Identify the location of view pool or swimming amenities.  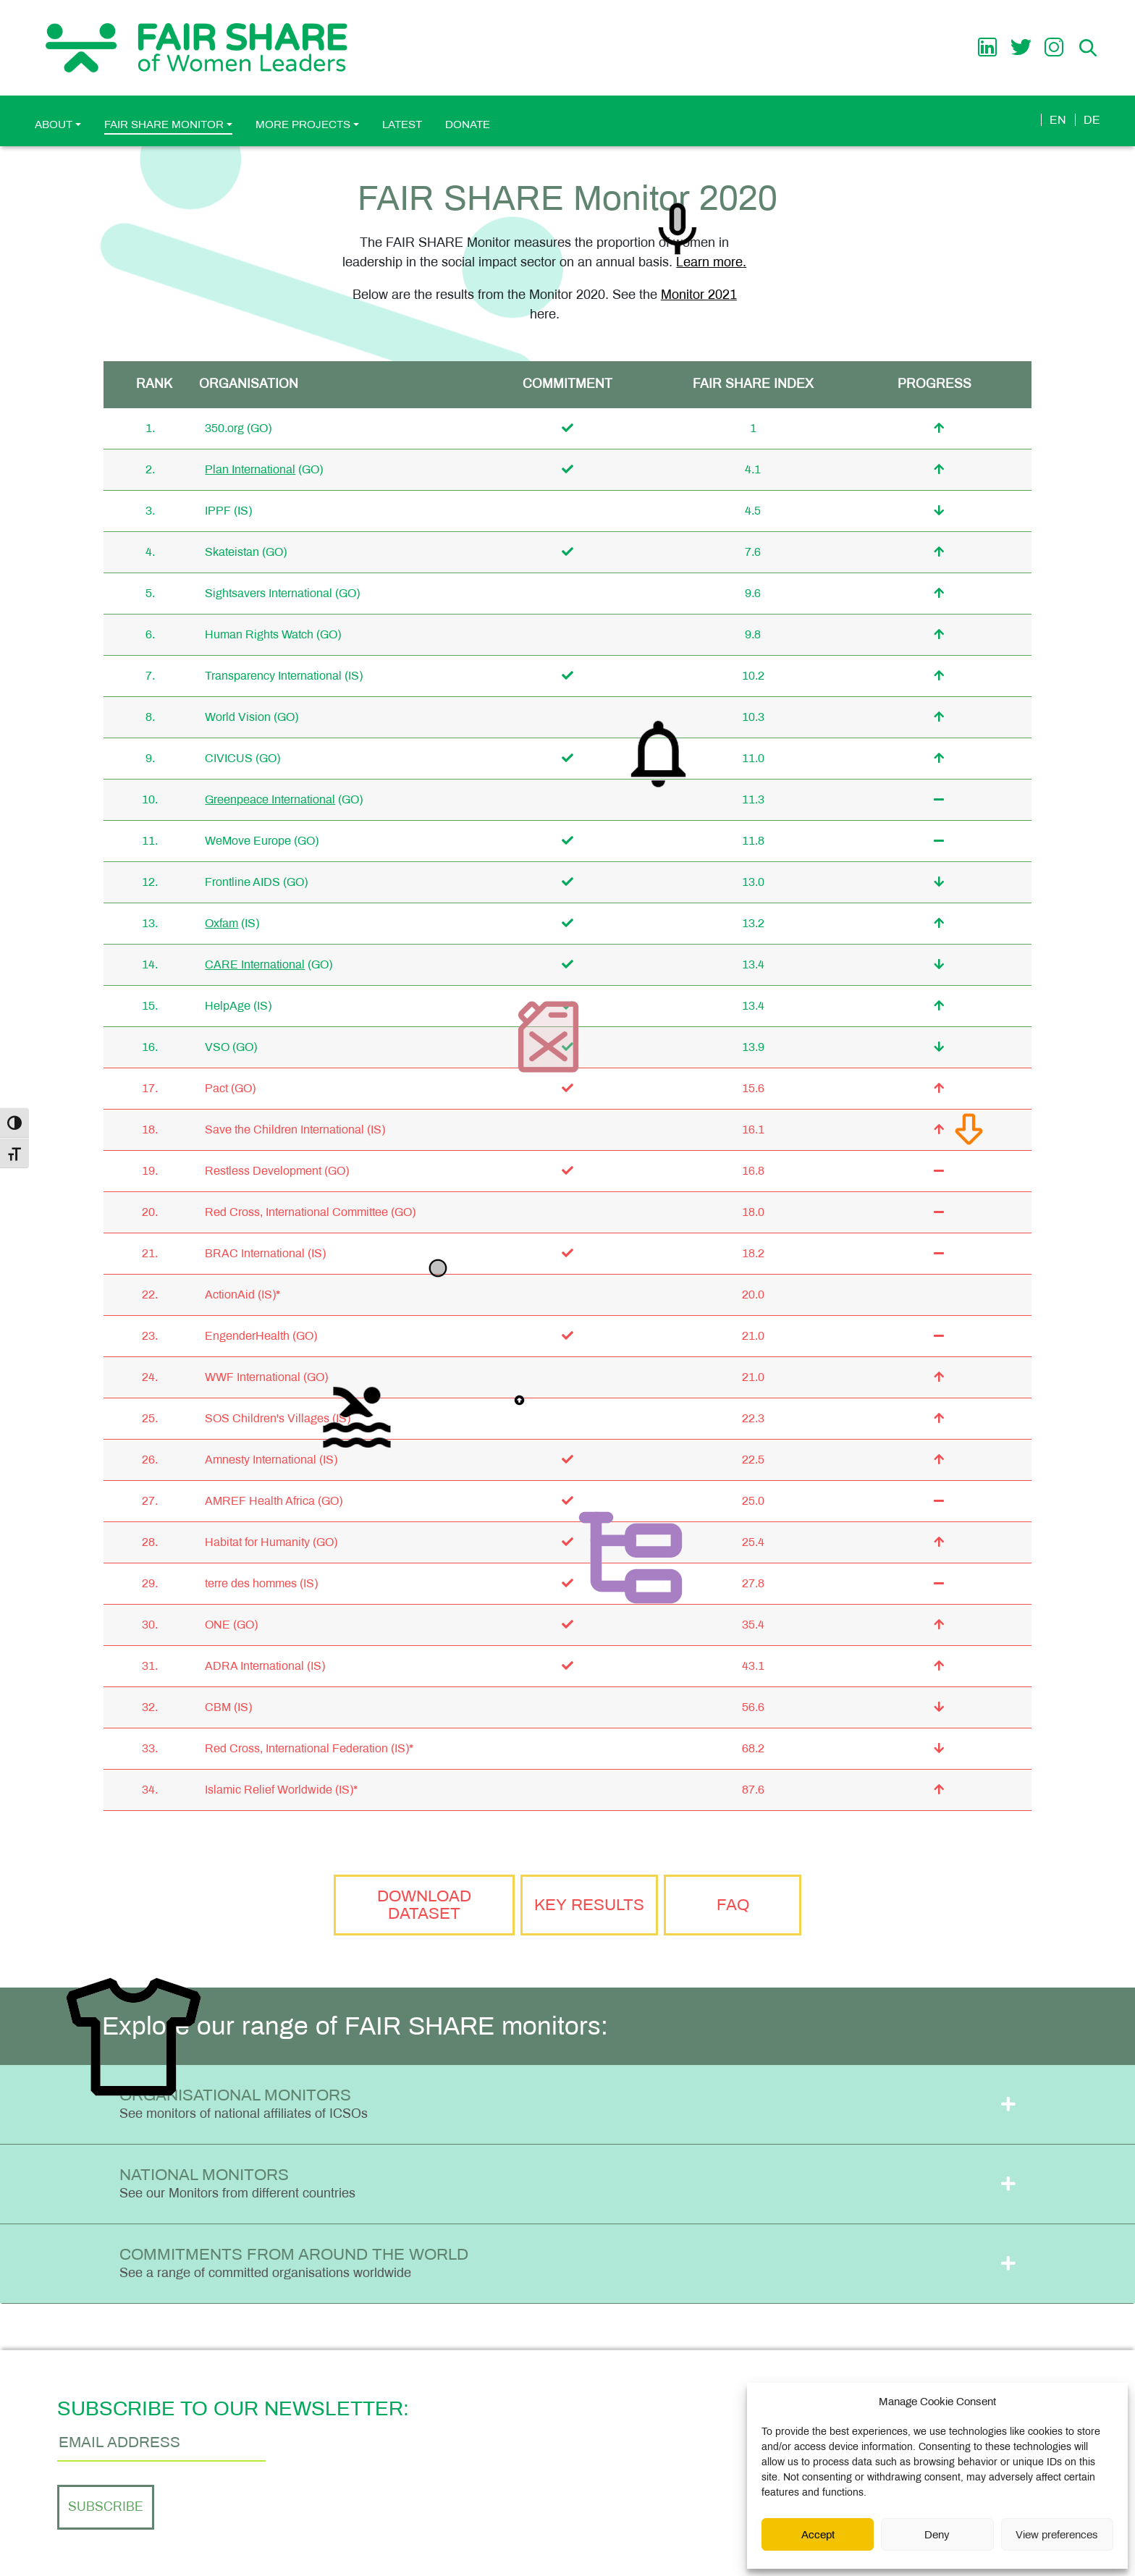
(357, 1417).